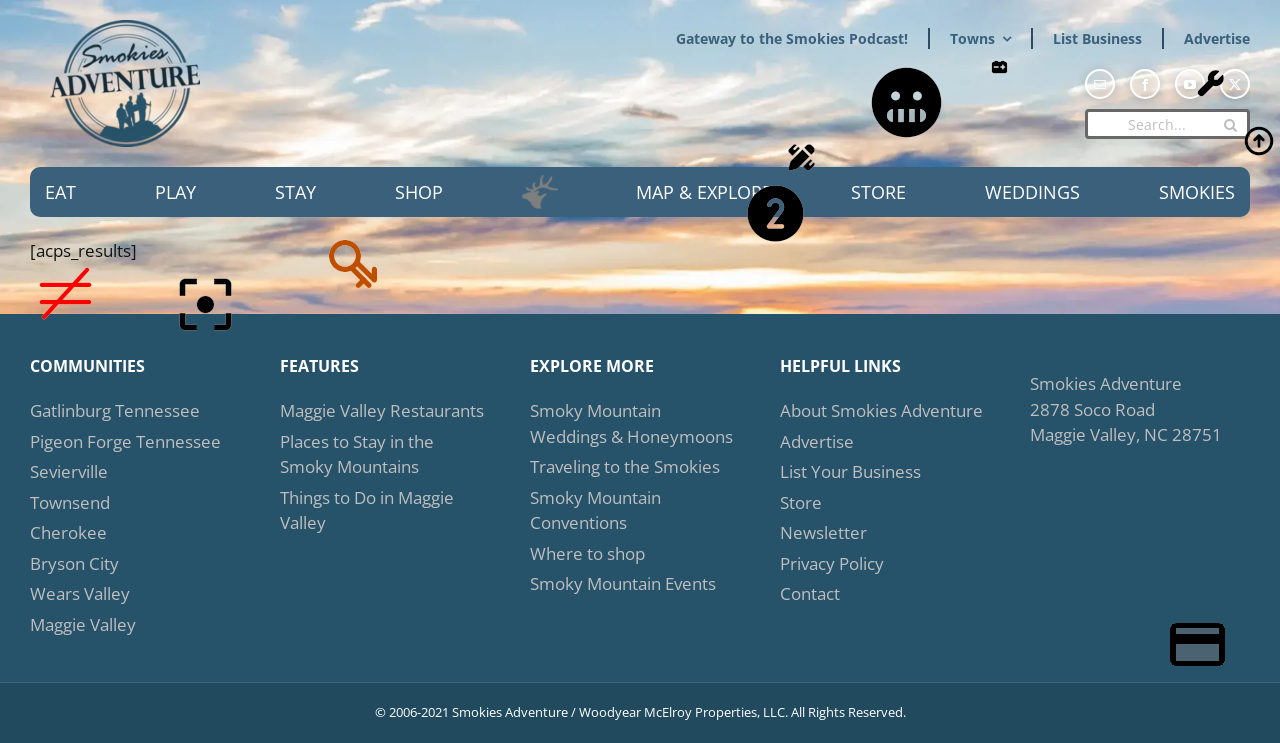  Describe the element at coordinates (775, 213) in the screenshot. I see `indicates step two in a multi-step process` at that location.